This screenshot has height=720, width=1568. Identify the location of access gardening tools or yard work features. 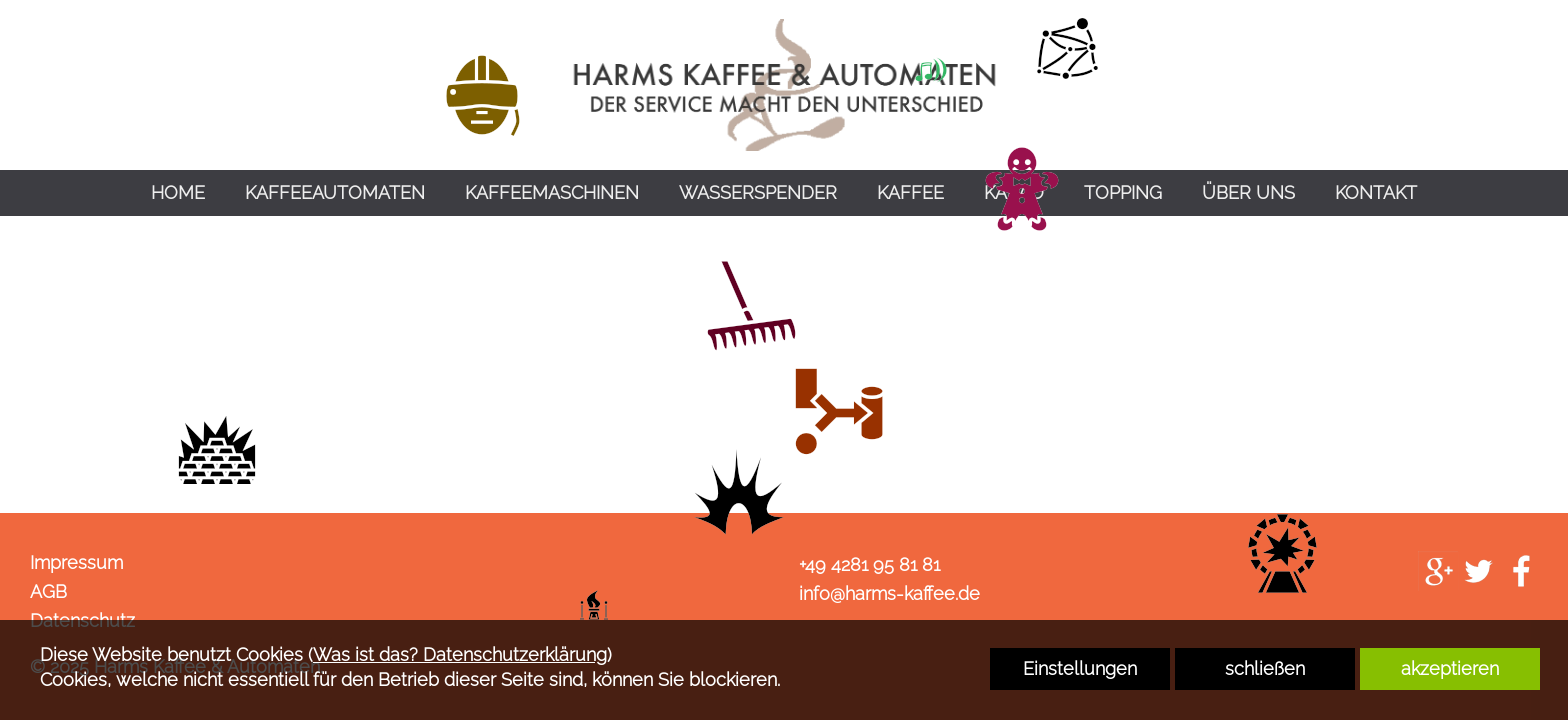
(752, 306).